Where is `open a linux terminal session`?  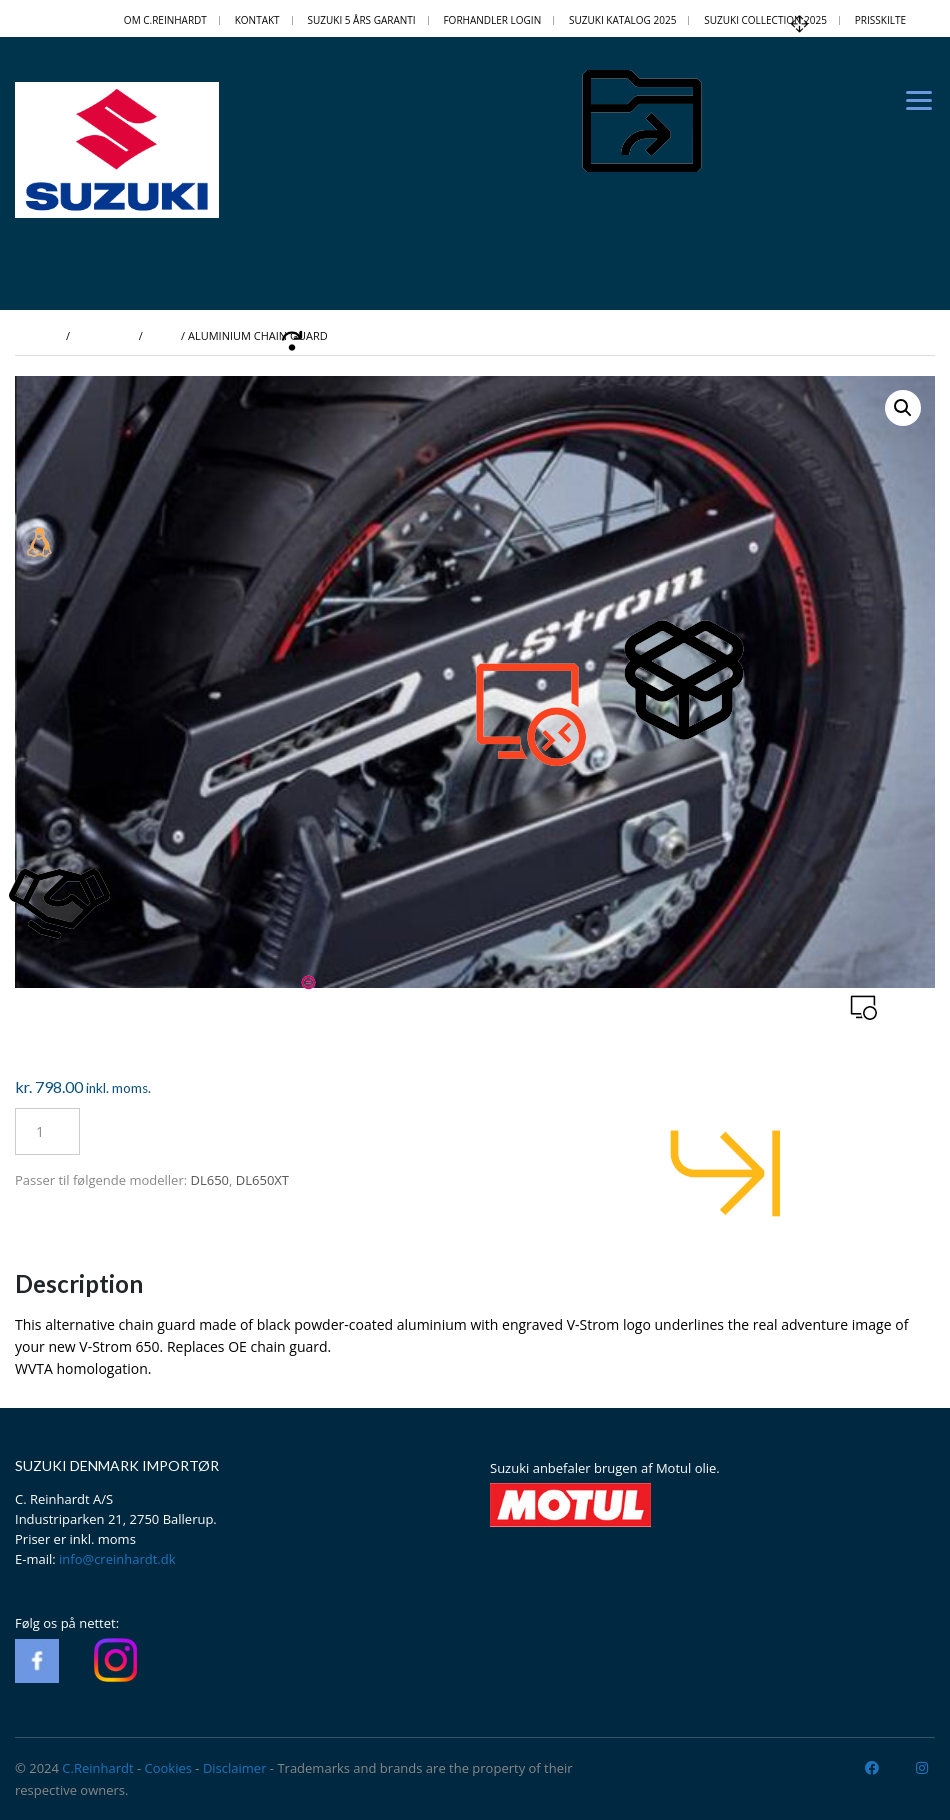
open a linux terminal session is located at coordinates (39, 542).